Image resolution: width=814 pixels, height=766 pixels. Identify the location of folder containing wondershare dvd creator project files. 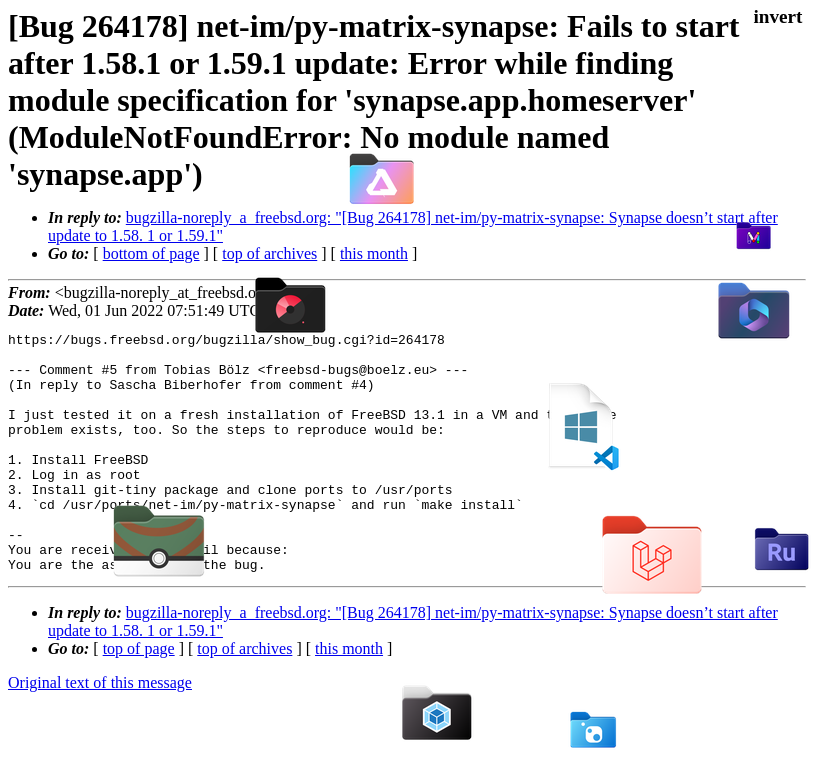
(290, 307).